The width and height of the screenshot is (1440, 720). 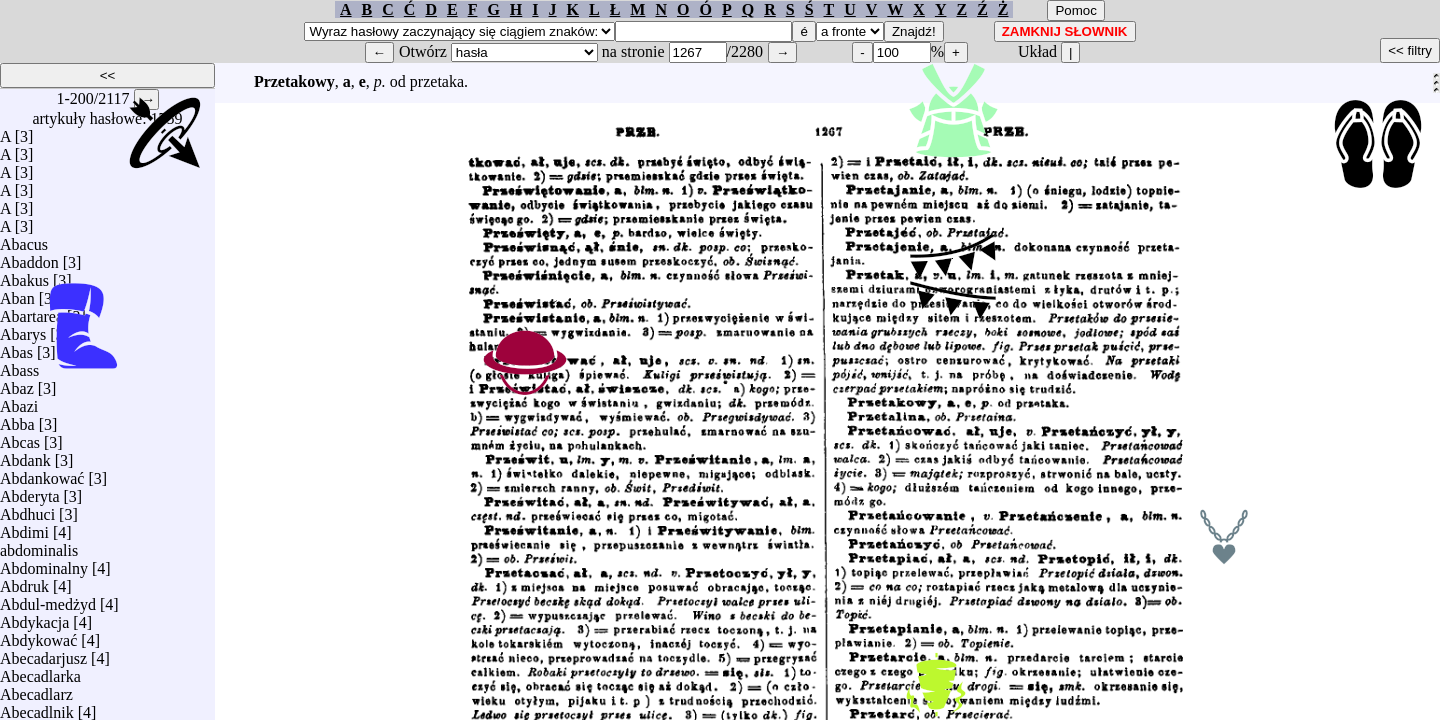 I want to click on activate rapid or accelerated movement, so click(x=165, y=133).